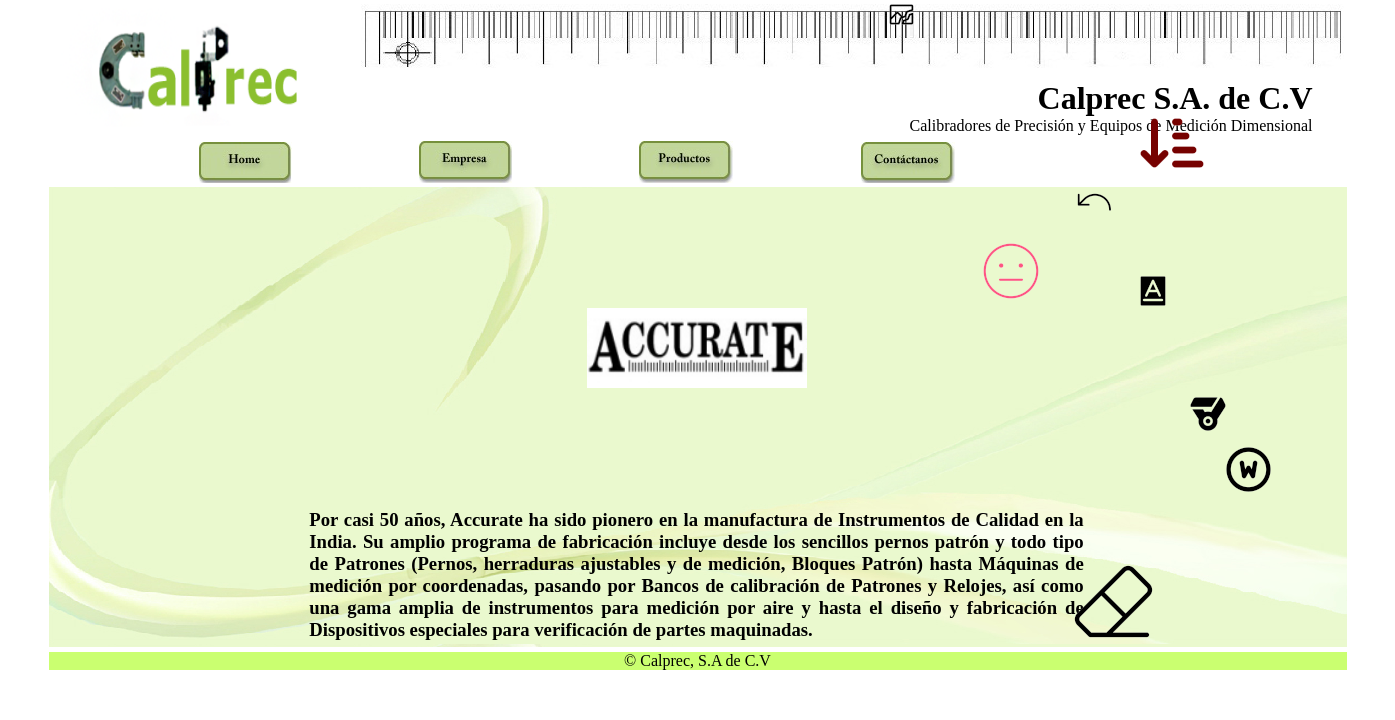 This screenshot has height=720, width=1395. I want to click on indicates west direction on a map, so click(1248, 469).